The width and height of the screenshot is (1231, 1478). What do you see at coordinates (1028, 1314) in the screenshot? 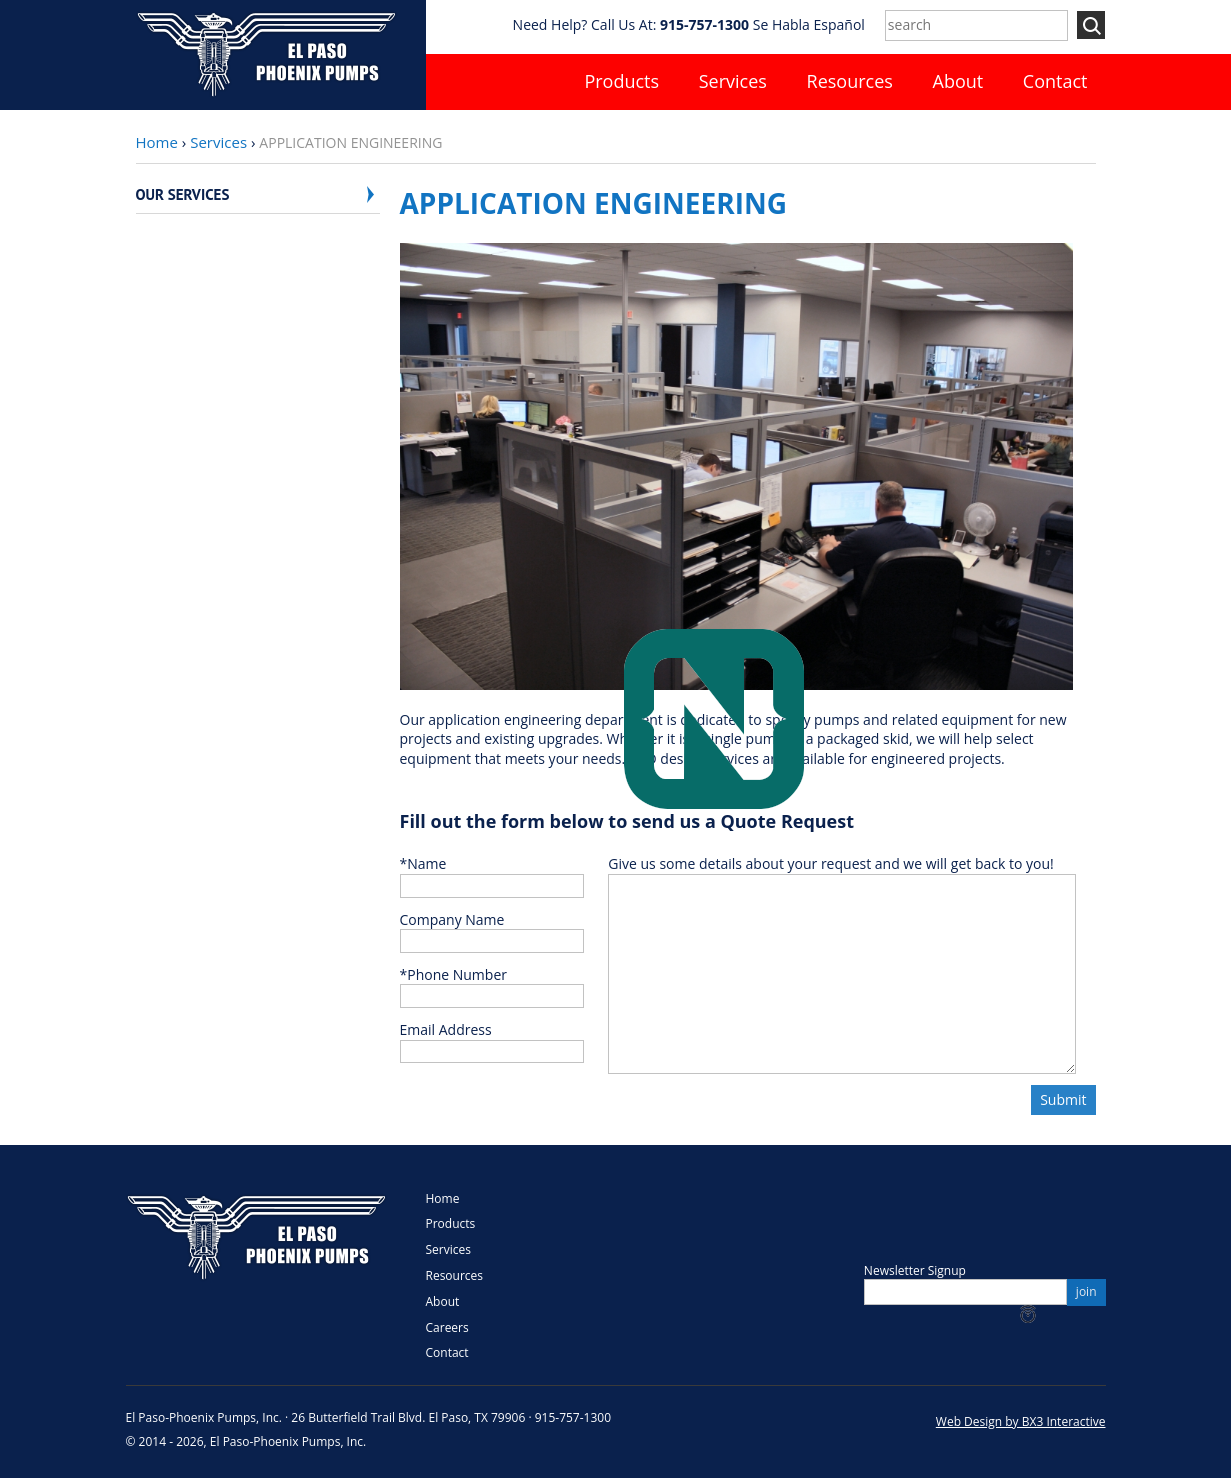
I see `OpenWrt router firmware logo` at bounding box center [1028, 1314].